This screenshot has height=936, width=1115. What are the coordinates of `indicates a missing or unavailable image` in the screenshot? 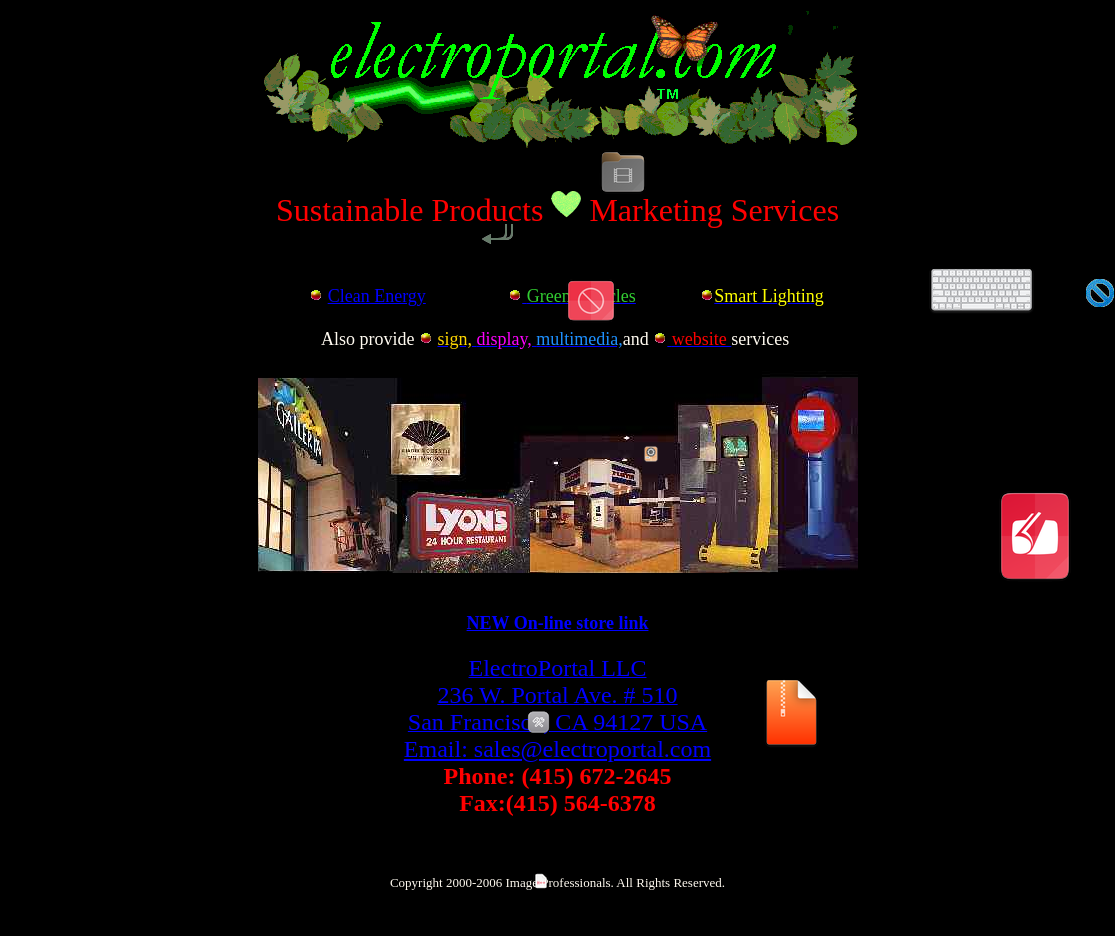 It's located at (591, 299).